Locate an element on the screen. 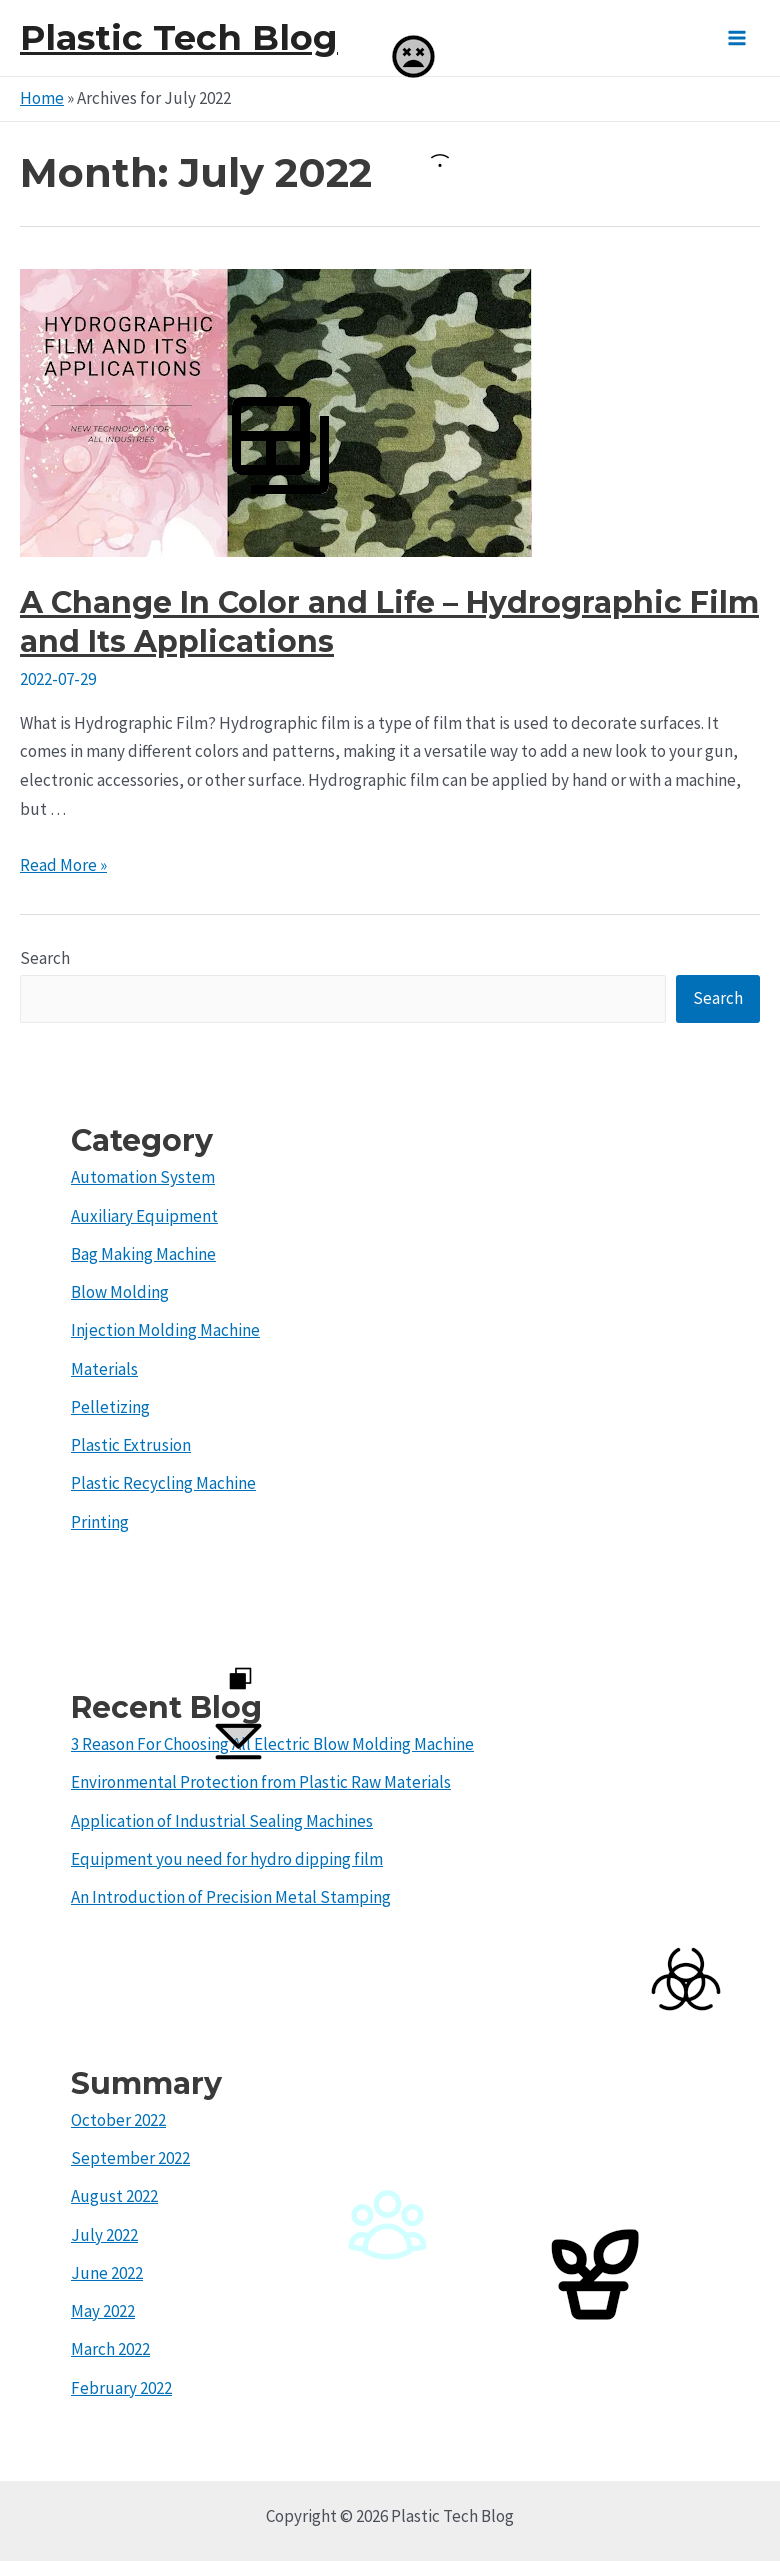 This screenshot has height=2561, width=780. copy to clipboard is located at coordinates (240, 1678).